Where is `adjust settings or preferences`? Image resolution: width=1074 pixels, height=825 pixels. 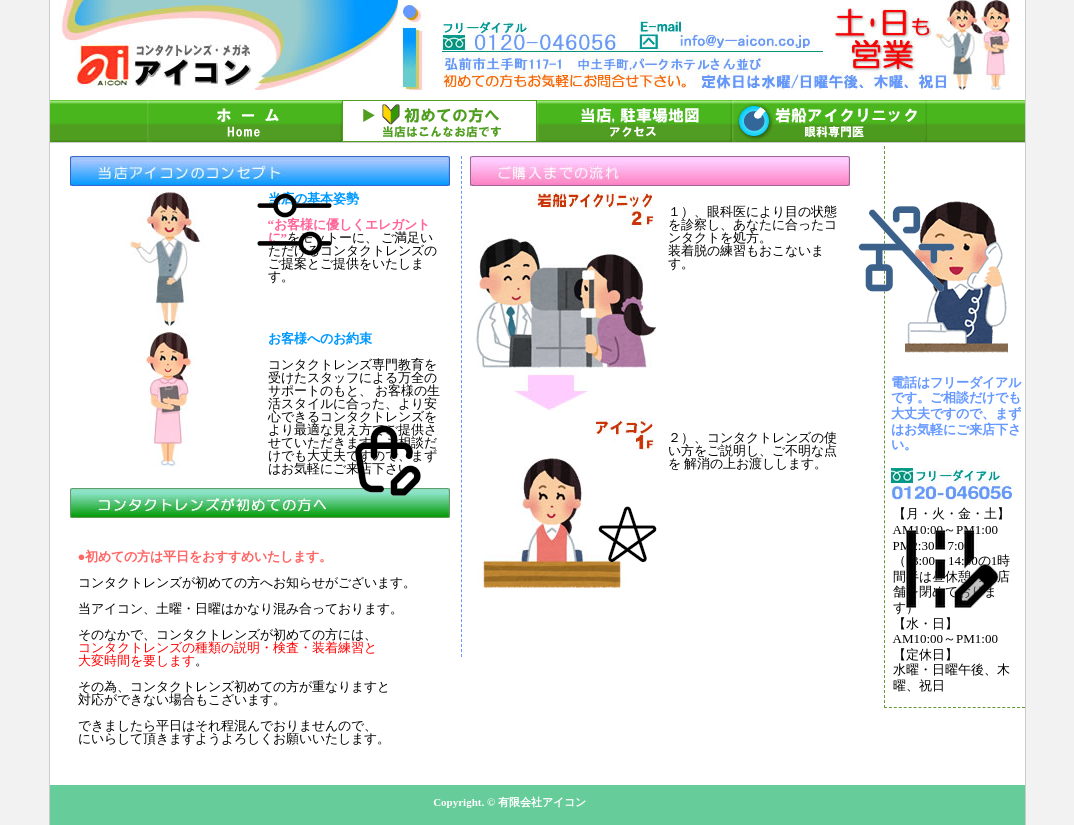
adjust settings or preferences is located at coordinates (294, 224).